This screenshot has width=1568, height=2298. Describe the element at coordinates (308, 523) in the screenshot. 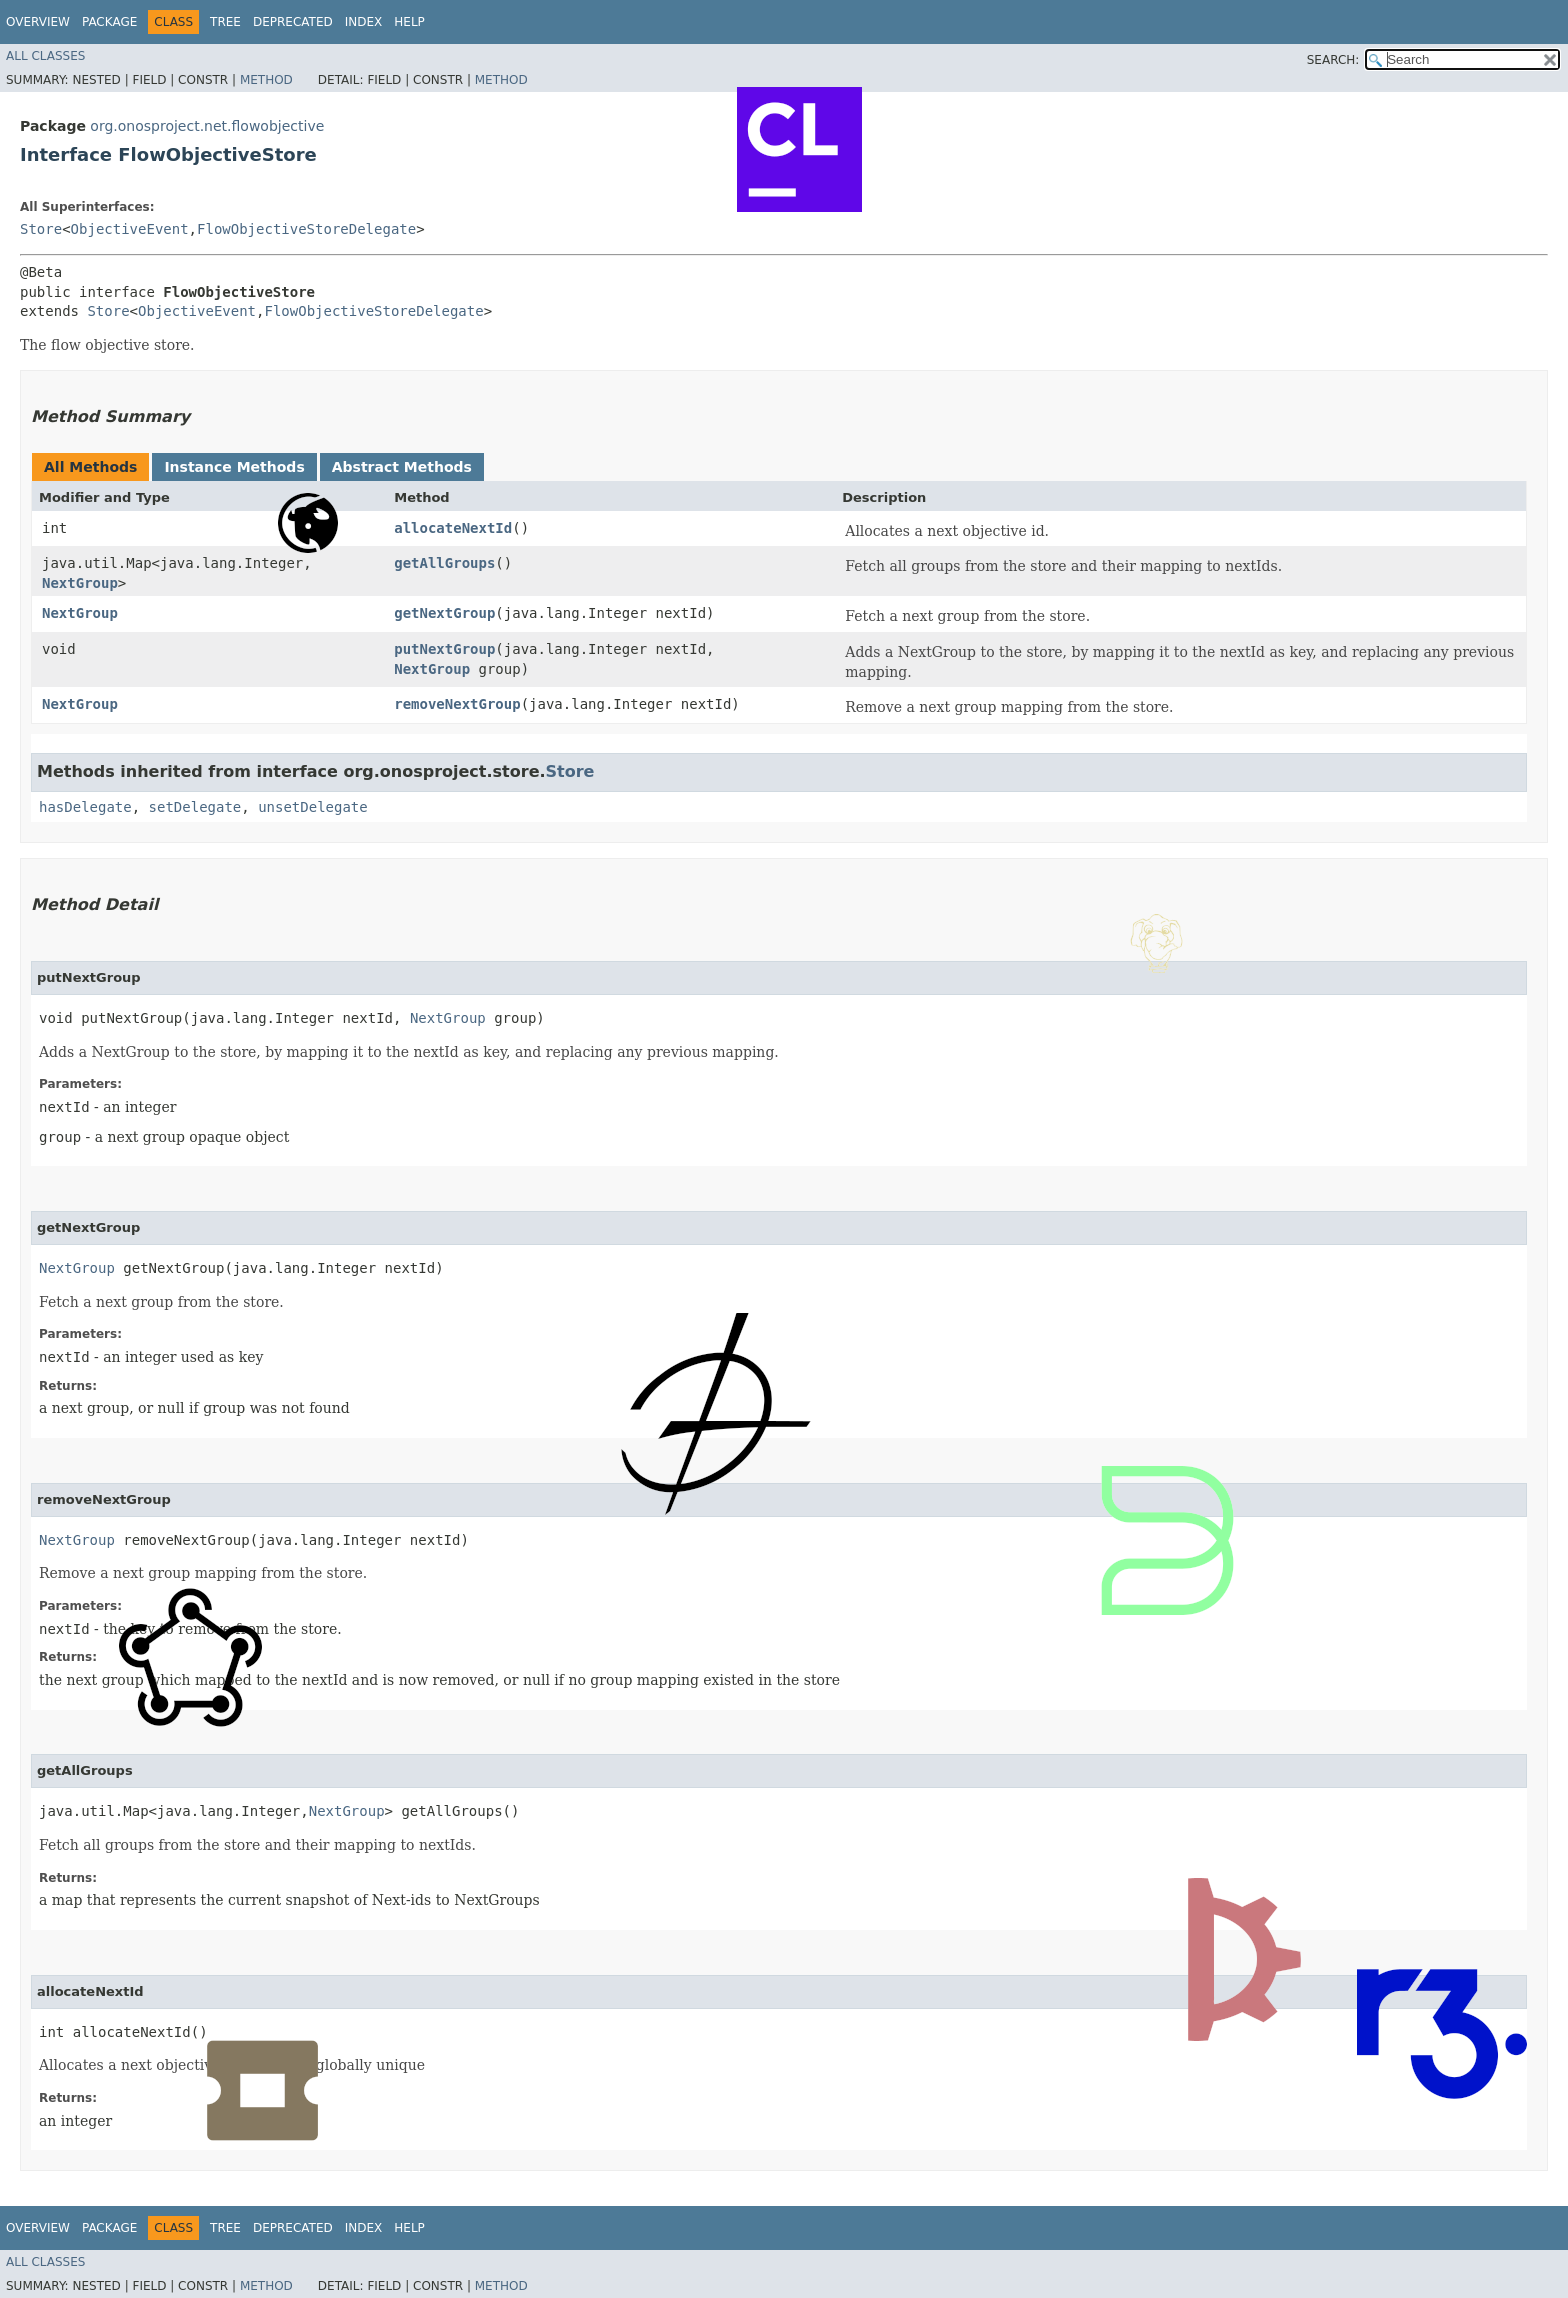

I see `yaak app logo` at that location.